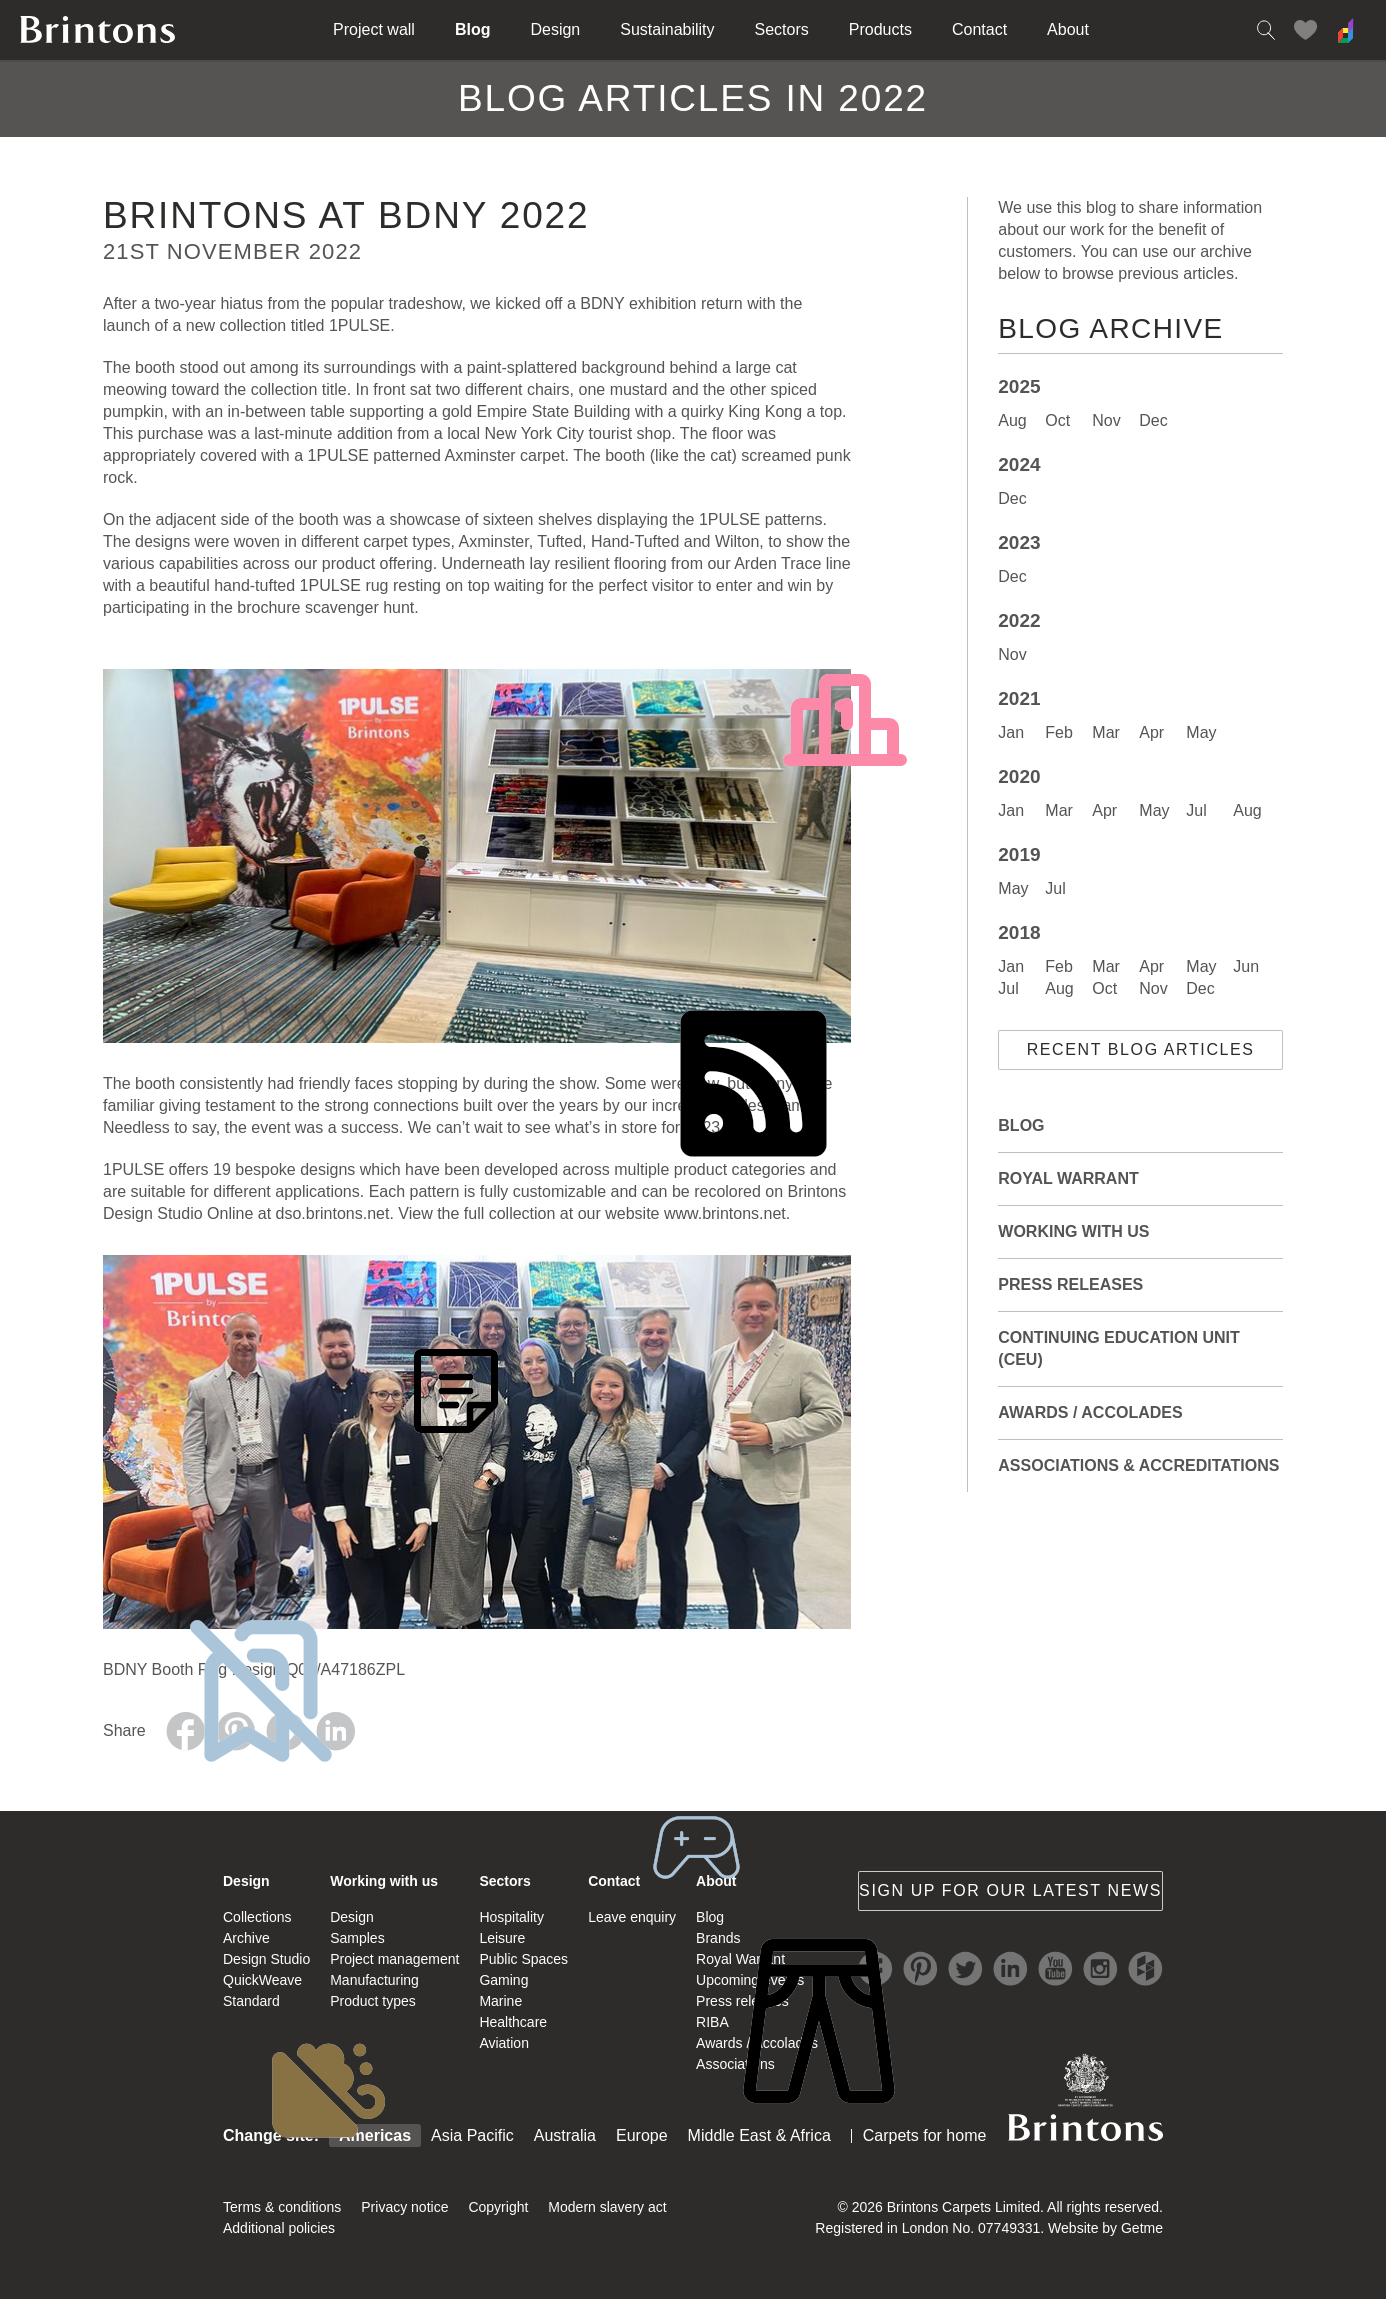  Describe the element at coordinates (456, 1391) in the screenshot. I see `create a new note` at that location.